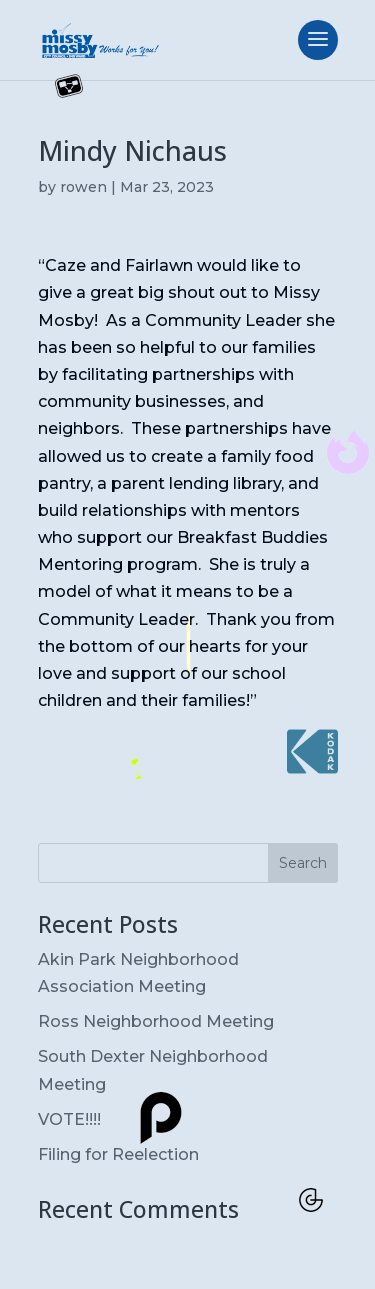 The width and height of the screenshot is (375, 1289). Describe the element at coordinates (69, 86) in the screenshot. I see `freedesktop.org project logo` at that location.